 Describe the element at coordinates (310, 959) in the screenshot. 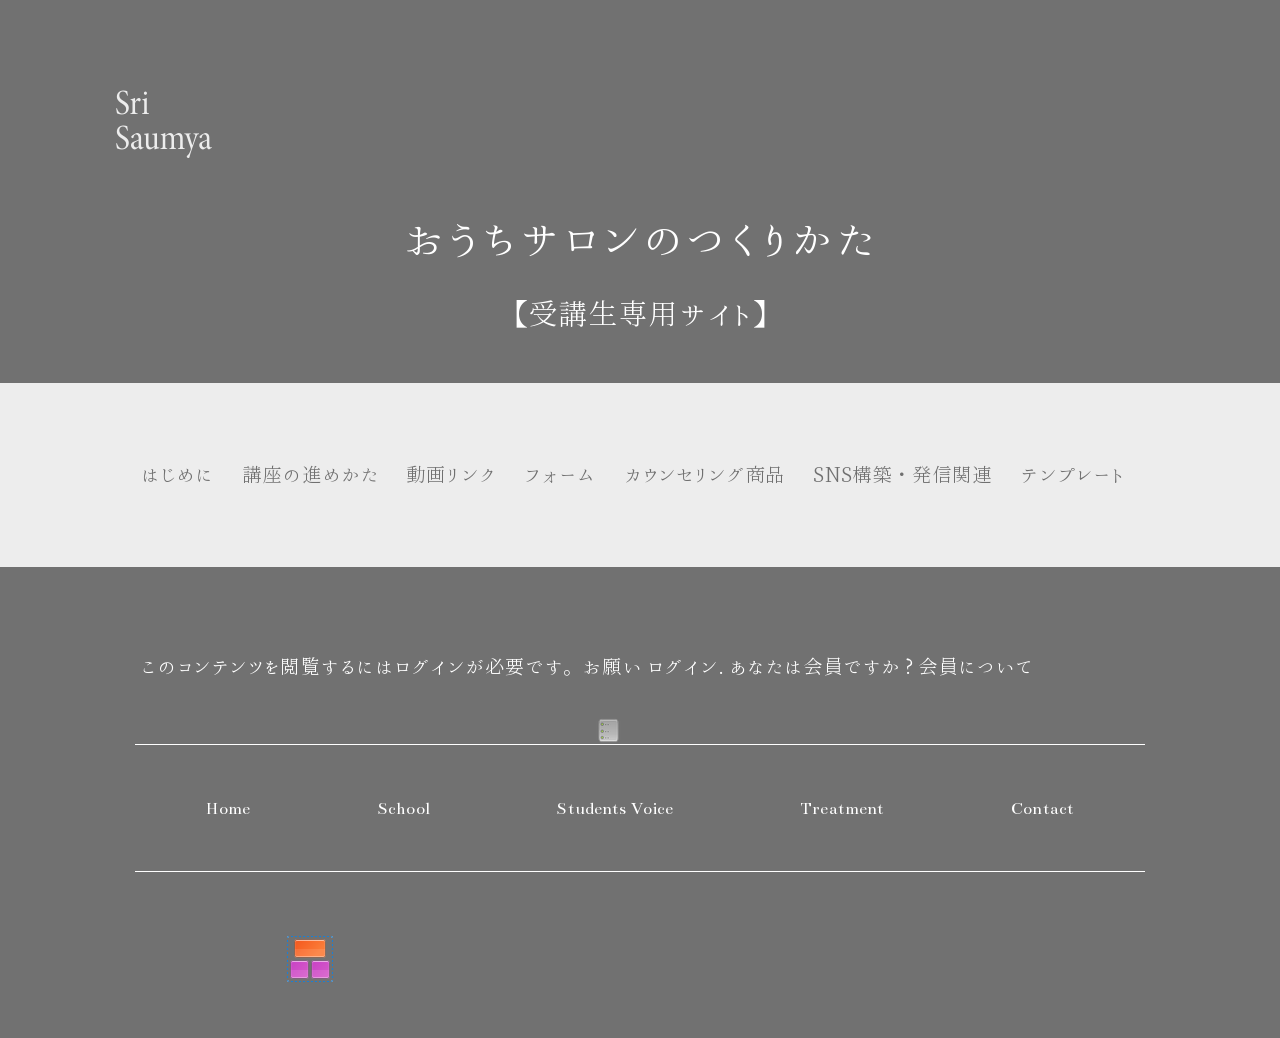

I see `select all items in the current view` at that location.